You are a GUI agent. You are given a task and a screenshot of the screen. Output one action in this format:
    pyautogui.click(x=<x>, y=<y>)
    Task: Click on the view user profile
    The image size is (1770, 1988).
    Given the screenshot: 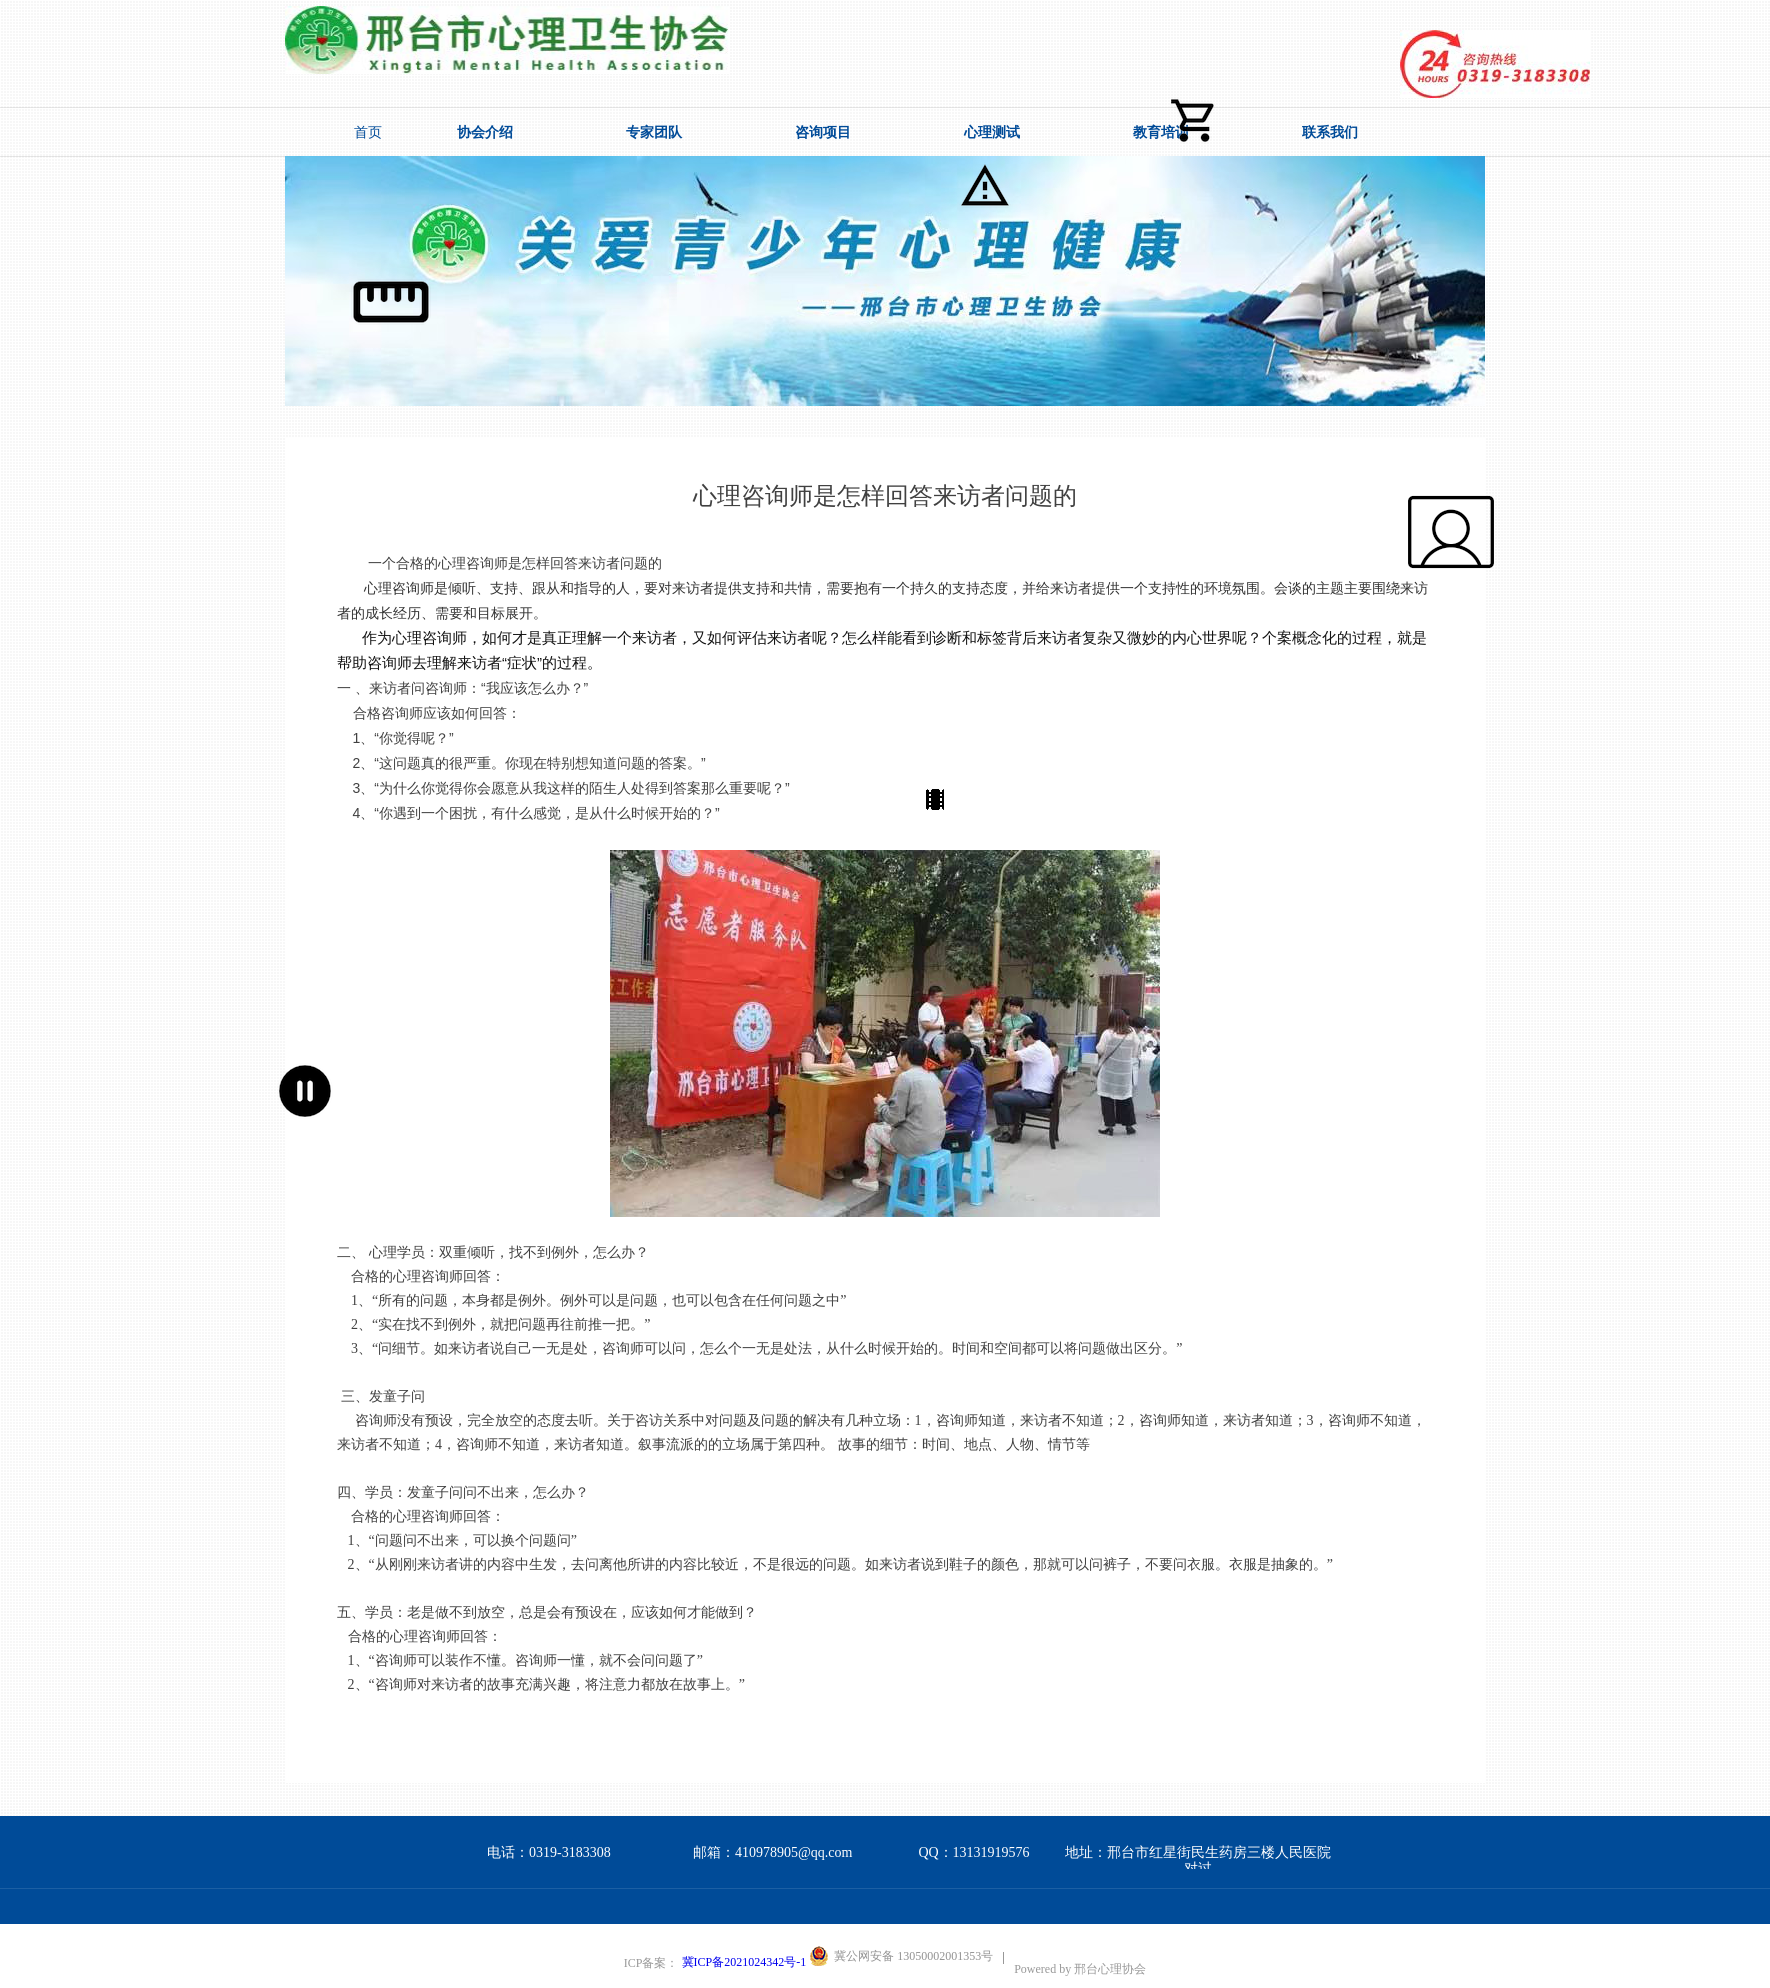 What is the action you would take?
    pyautogui.click(x=1451, y=532)
    